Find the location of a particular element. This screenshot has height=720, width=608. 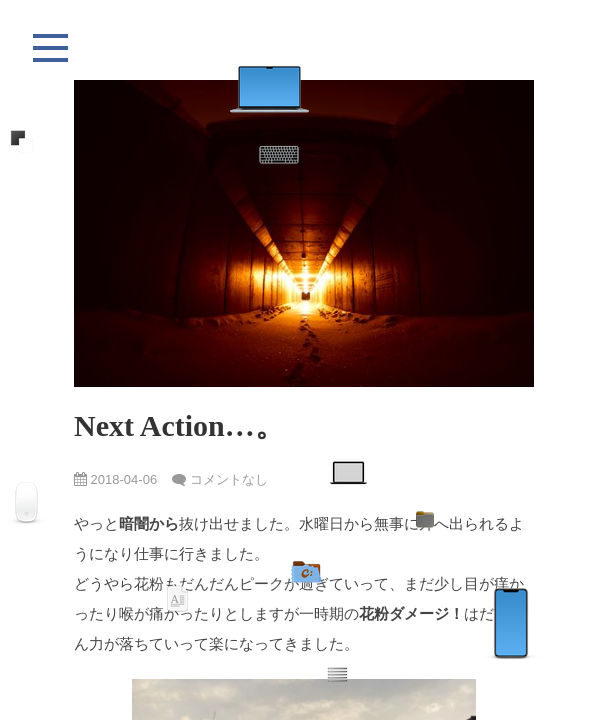

justify text to fill both margins is located at coordinates (337, 674).